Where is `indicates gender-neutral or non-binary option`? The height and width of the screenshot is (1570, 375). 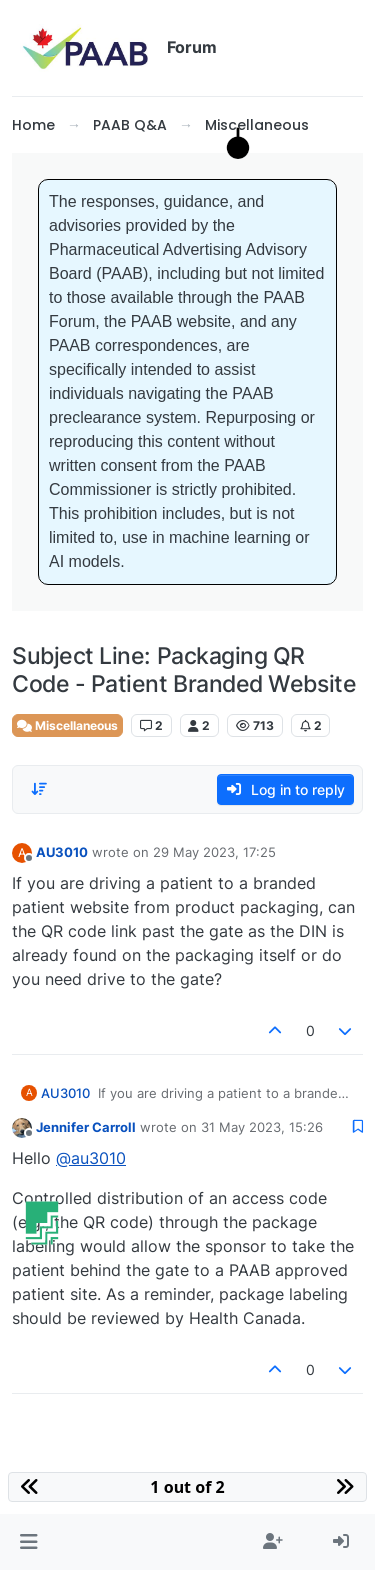
indicates gender-neutral or non-binary option is located at coordinates (238, 144).